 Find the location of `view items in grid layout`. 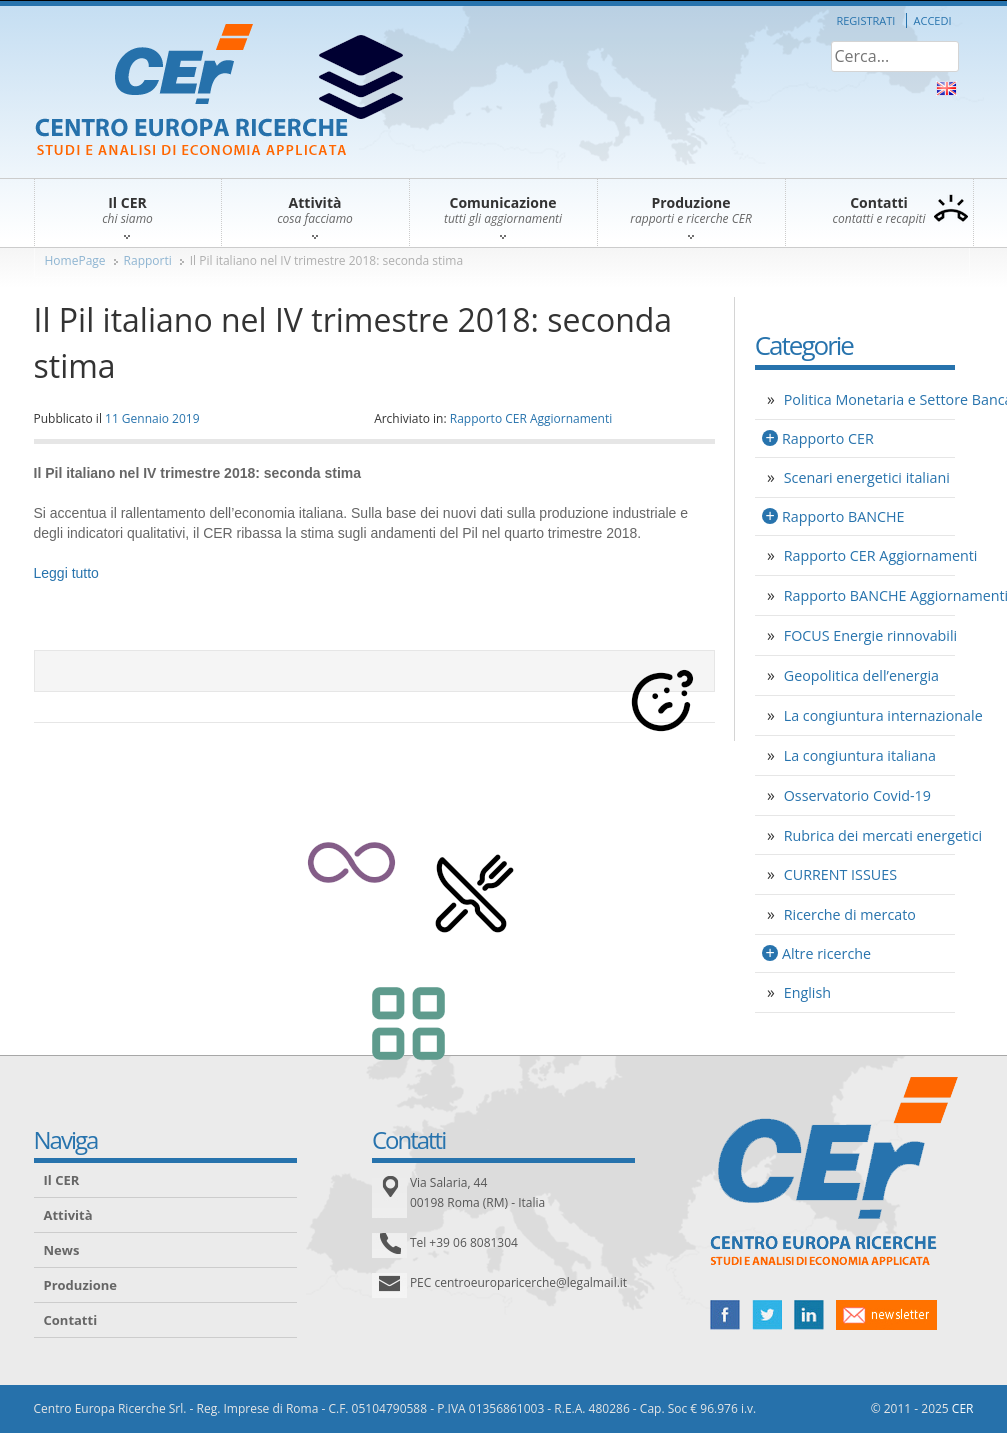

view items in grid layout is located at coordinates (408, 1023).